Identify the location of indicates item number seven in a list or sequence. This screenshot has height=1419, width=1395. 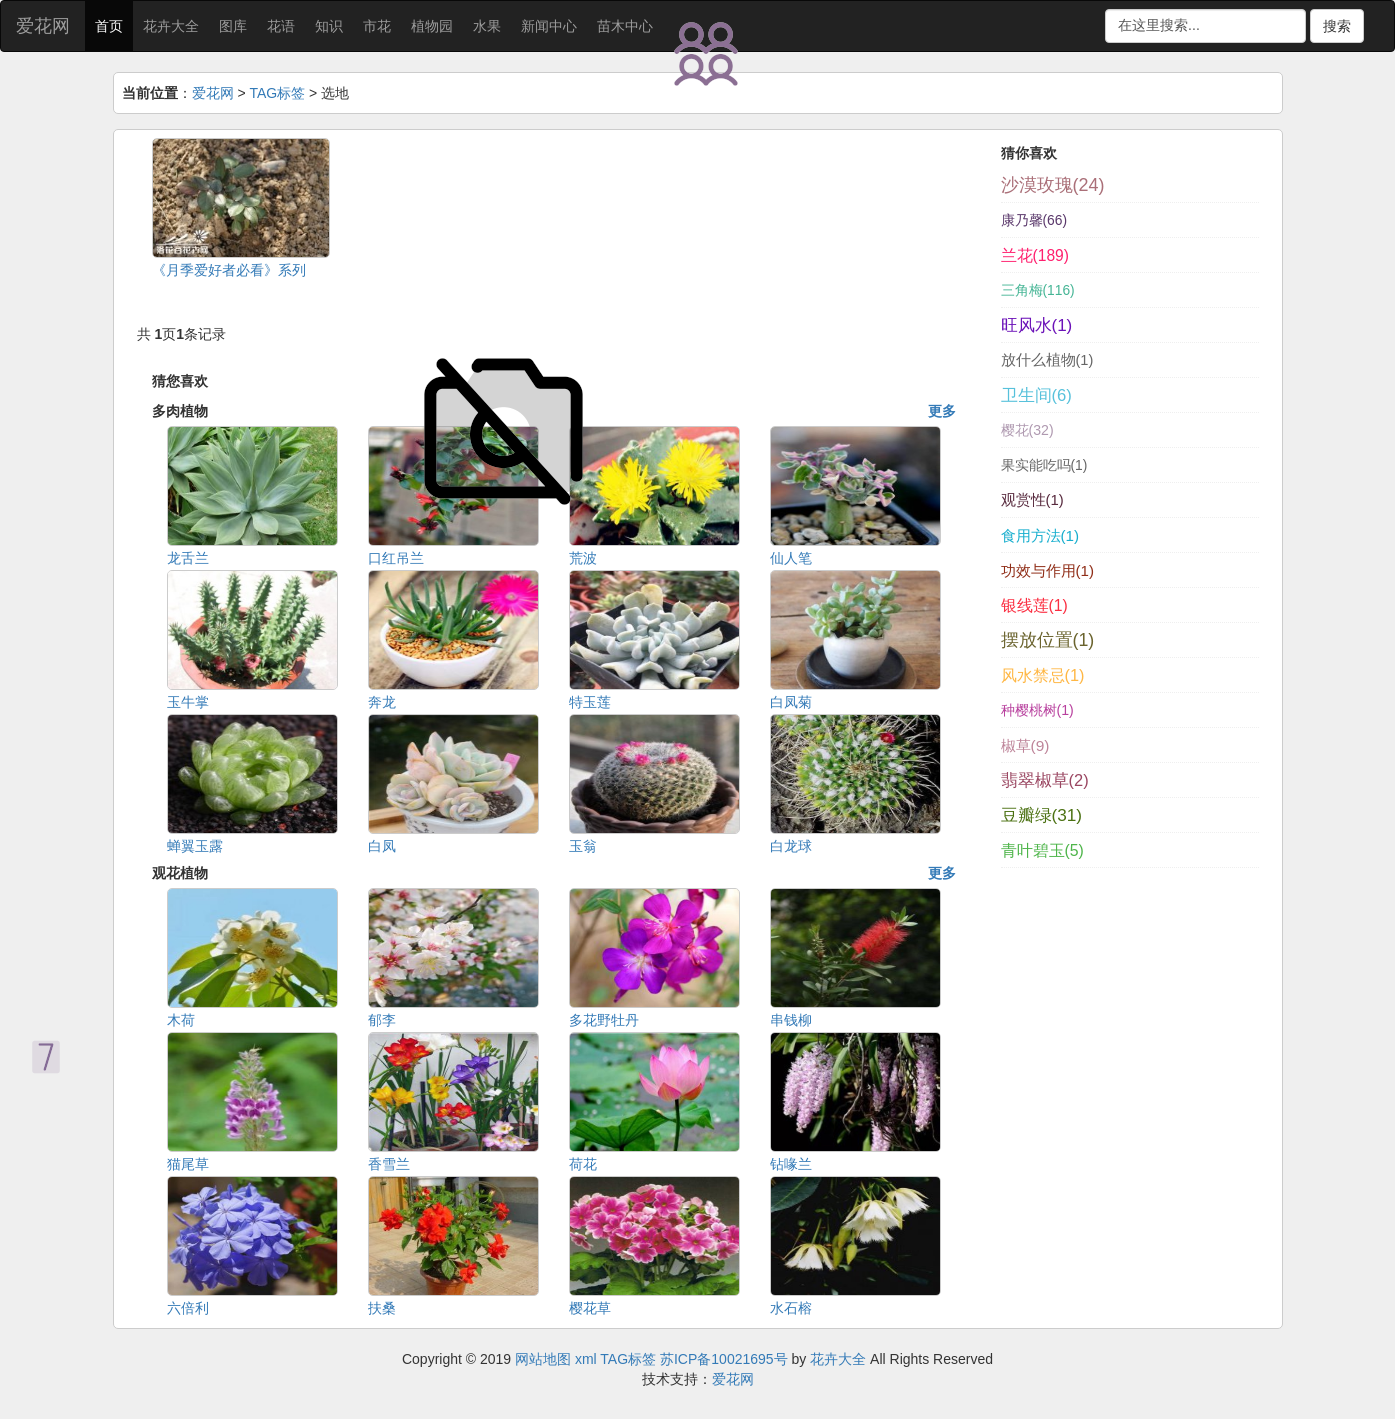
(46, 1057).